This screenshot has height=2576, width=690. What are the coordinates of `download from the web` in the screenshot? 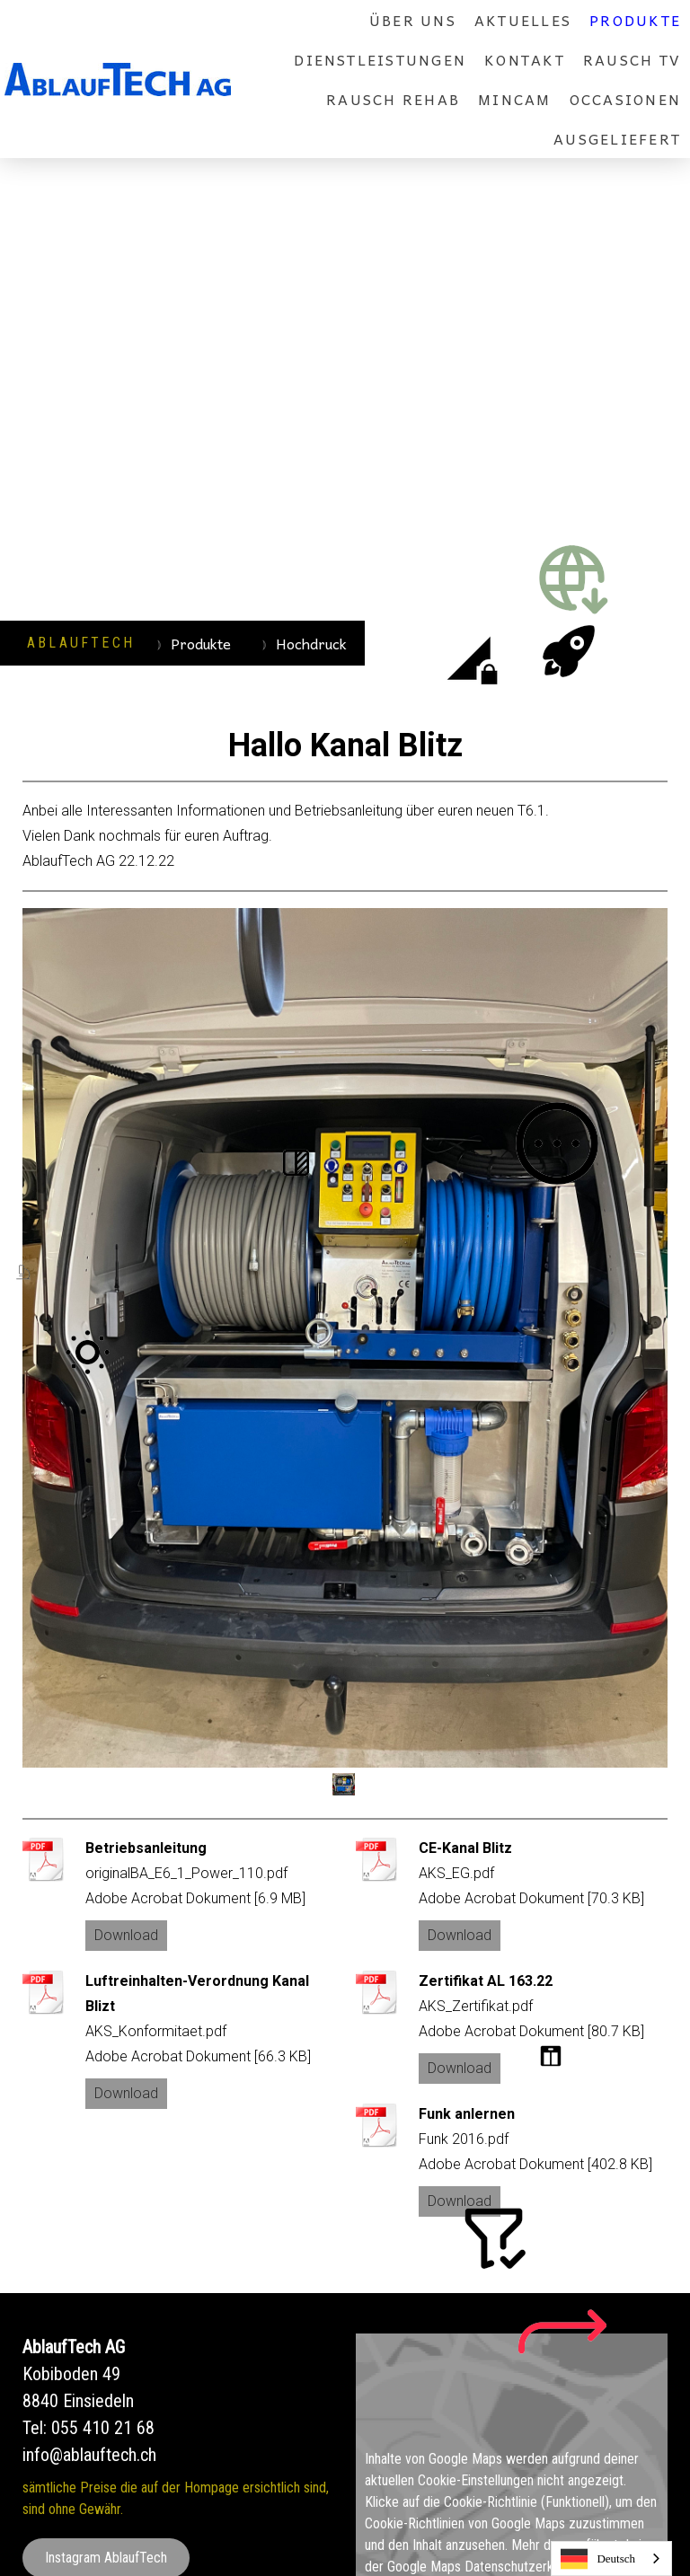 It's located at (571, 578).